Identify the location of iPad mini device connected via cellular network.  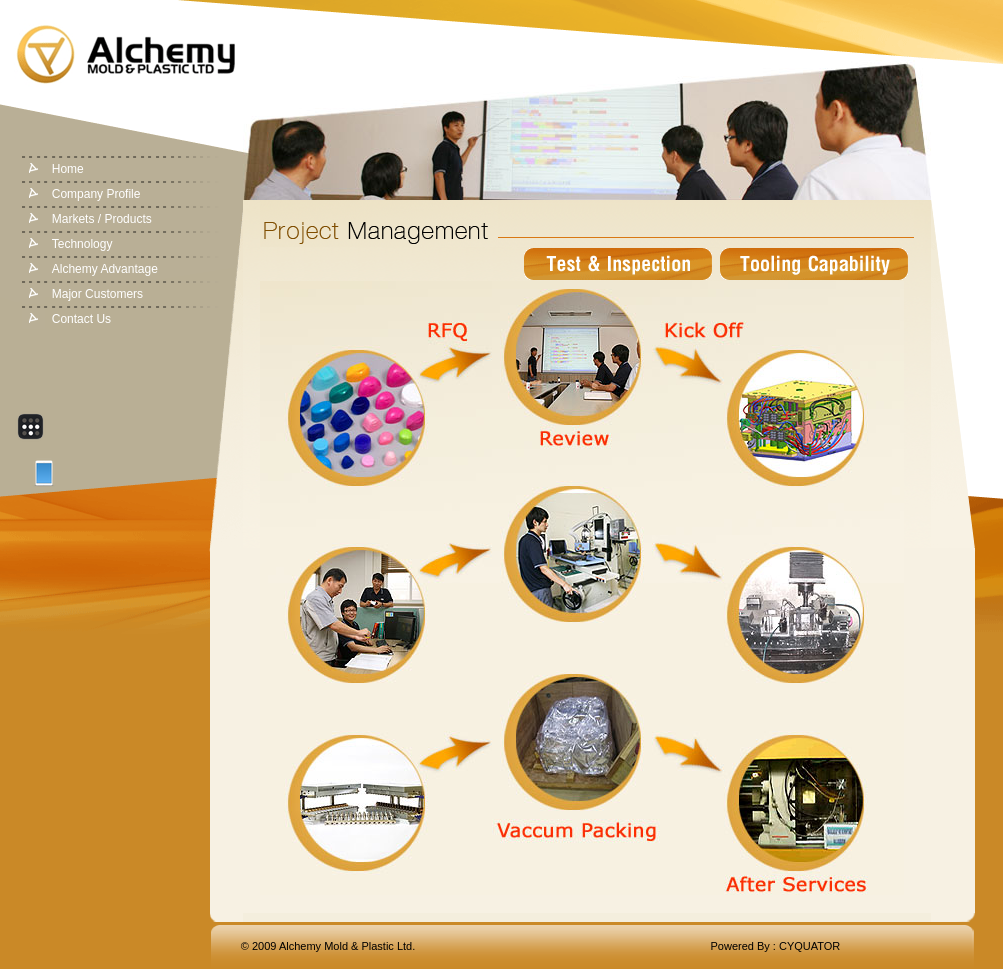
(44, 471).